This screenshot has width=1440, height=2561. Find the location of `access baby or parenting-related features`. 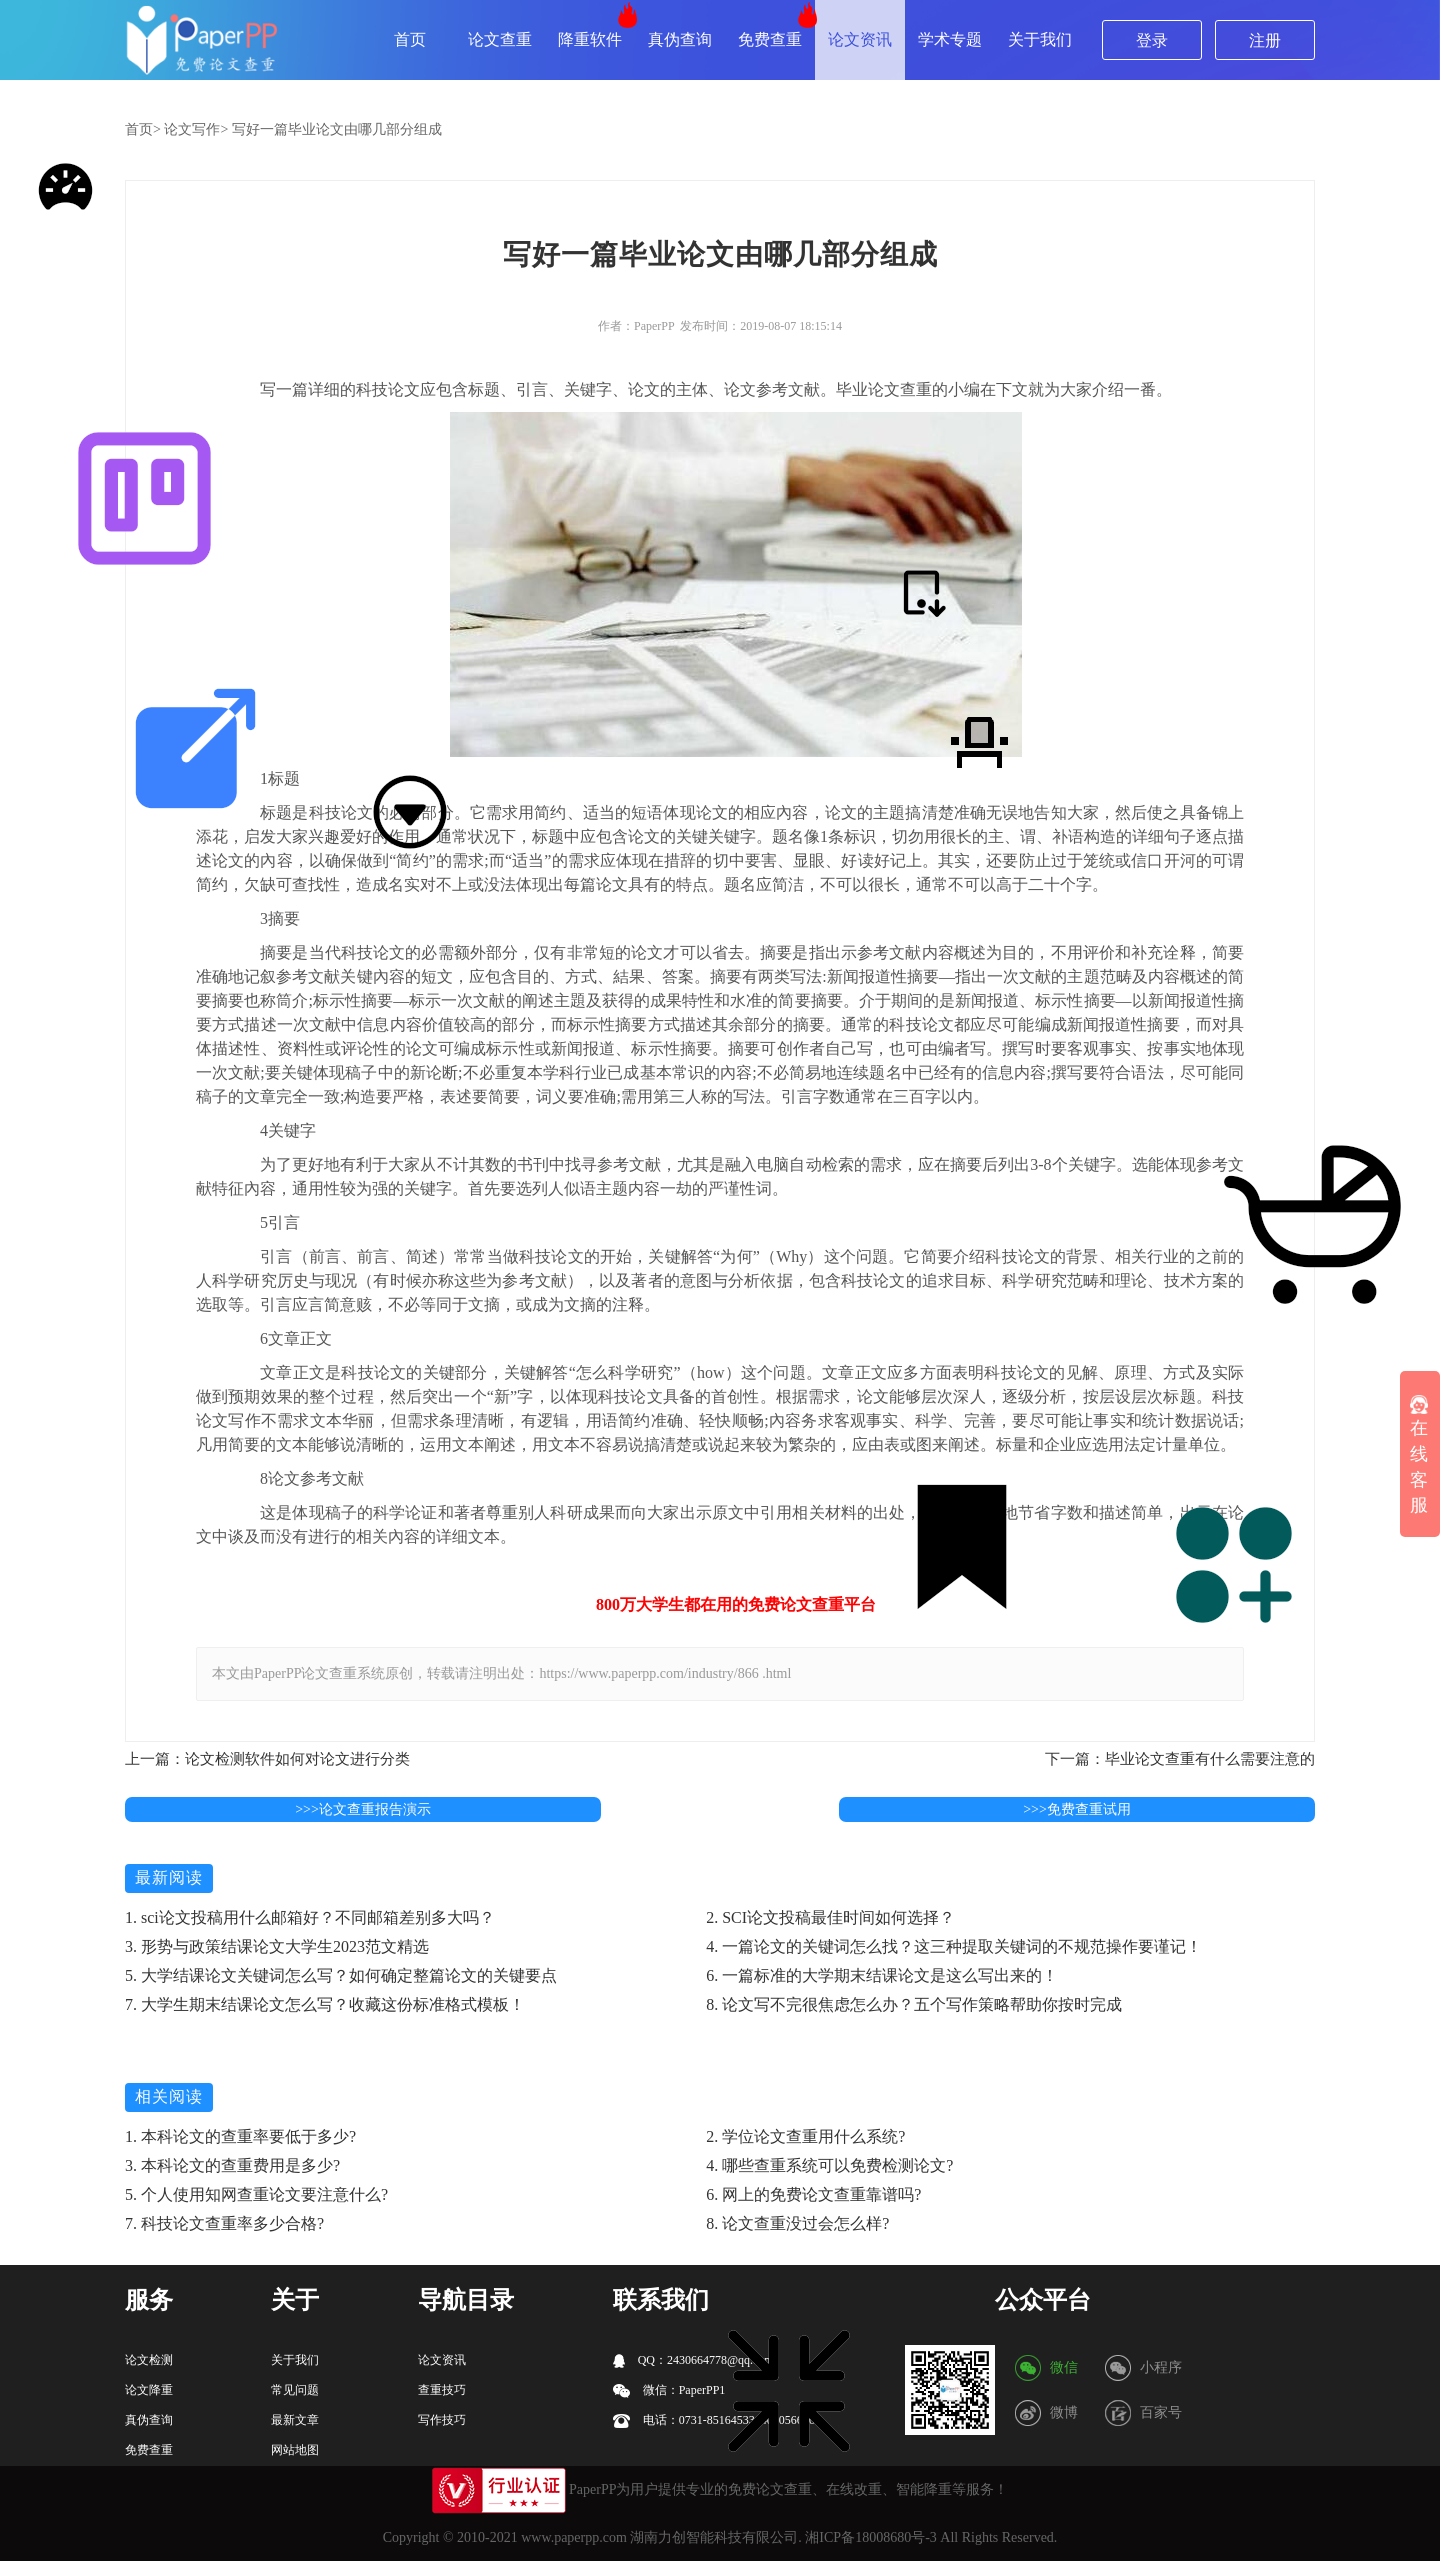

access baby or parenting-related features is located at coordinates (1315, 1218).